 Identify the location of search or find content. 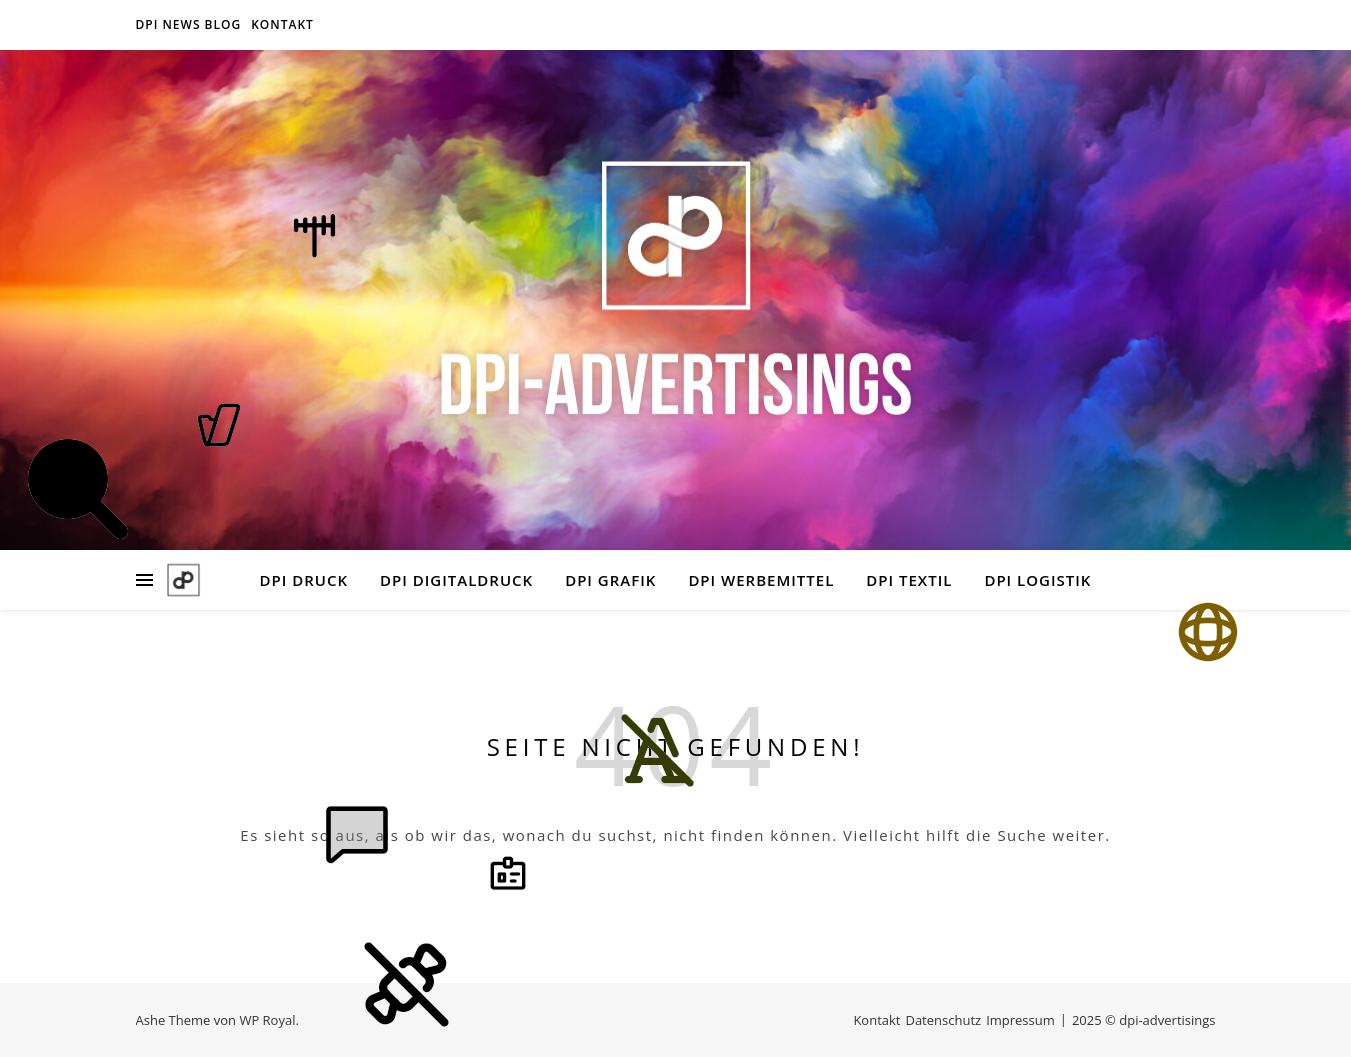
(78, 489).